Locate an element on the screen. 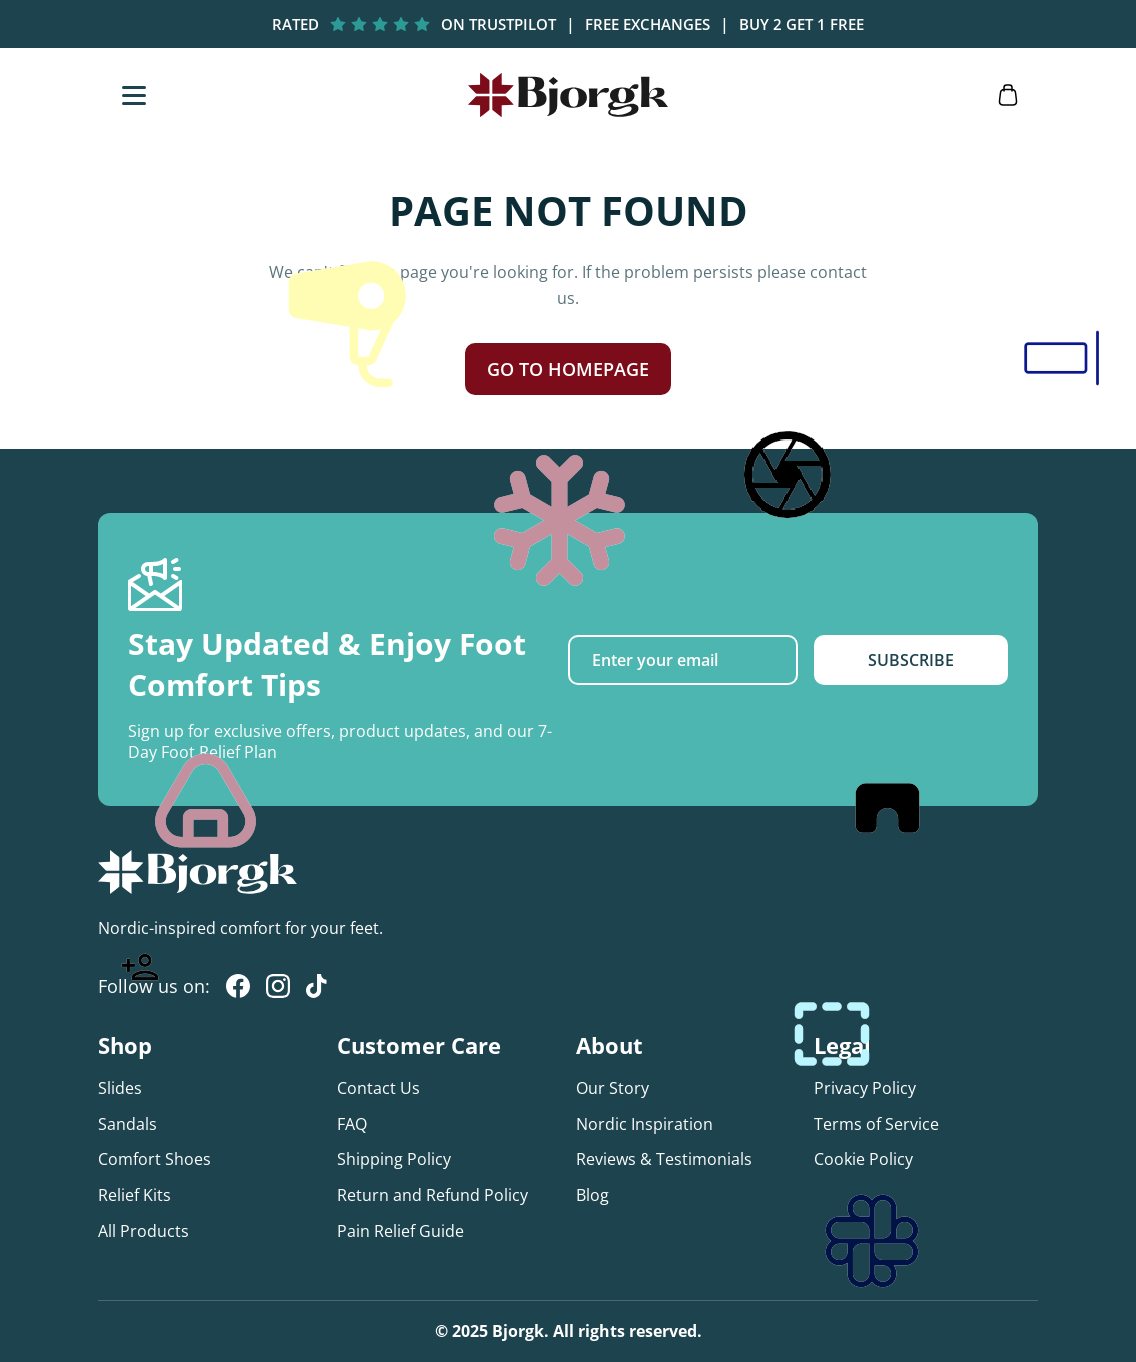  activate cooling or air conditioning mode is located at coordinates (559, 520).